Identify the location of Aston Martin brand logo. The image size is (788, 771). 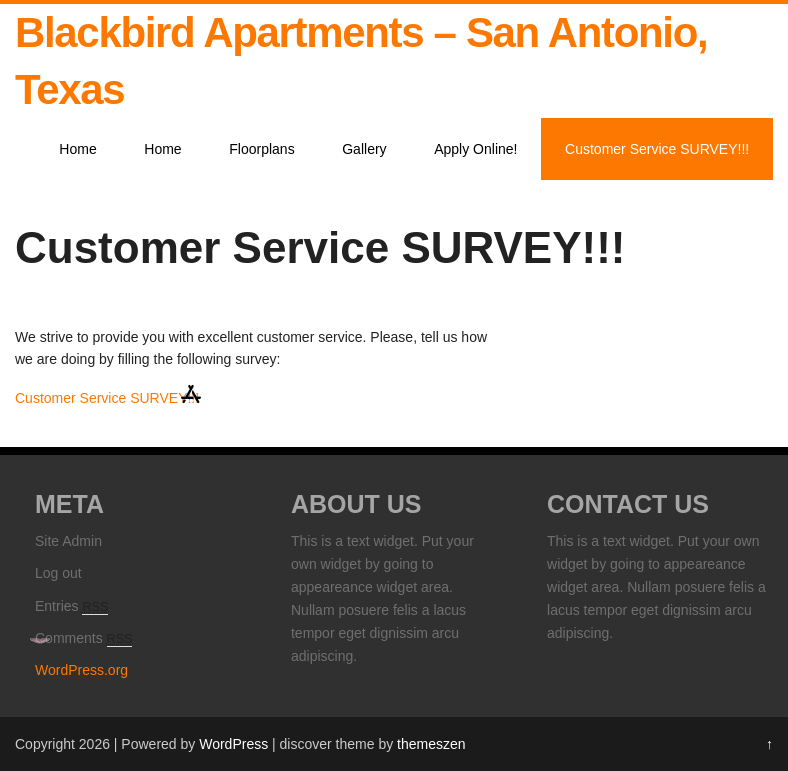
(40, 641).